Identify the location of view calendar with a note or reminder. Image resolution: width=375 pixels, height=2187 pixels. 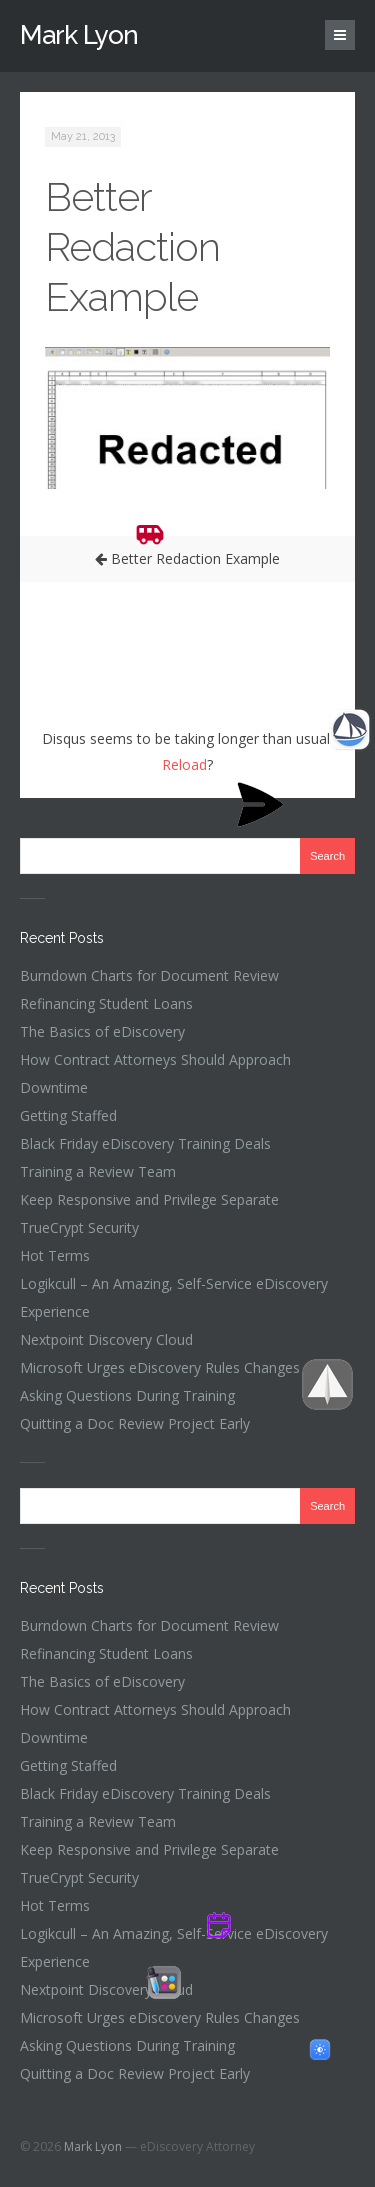
(219, 1925).